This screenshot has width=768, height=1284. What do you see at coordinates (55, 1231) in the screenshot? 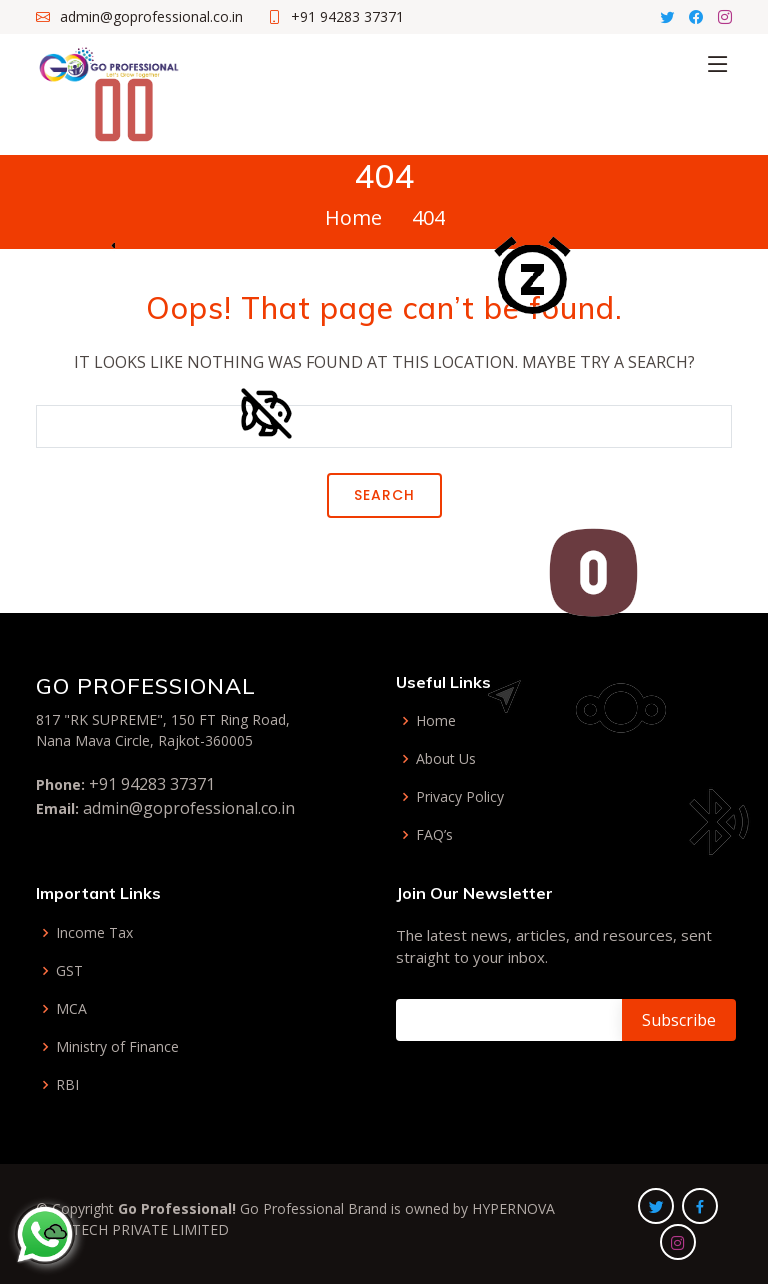
I see `view cloud storage` at bounding box center [55, 1231].